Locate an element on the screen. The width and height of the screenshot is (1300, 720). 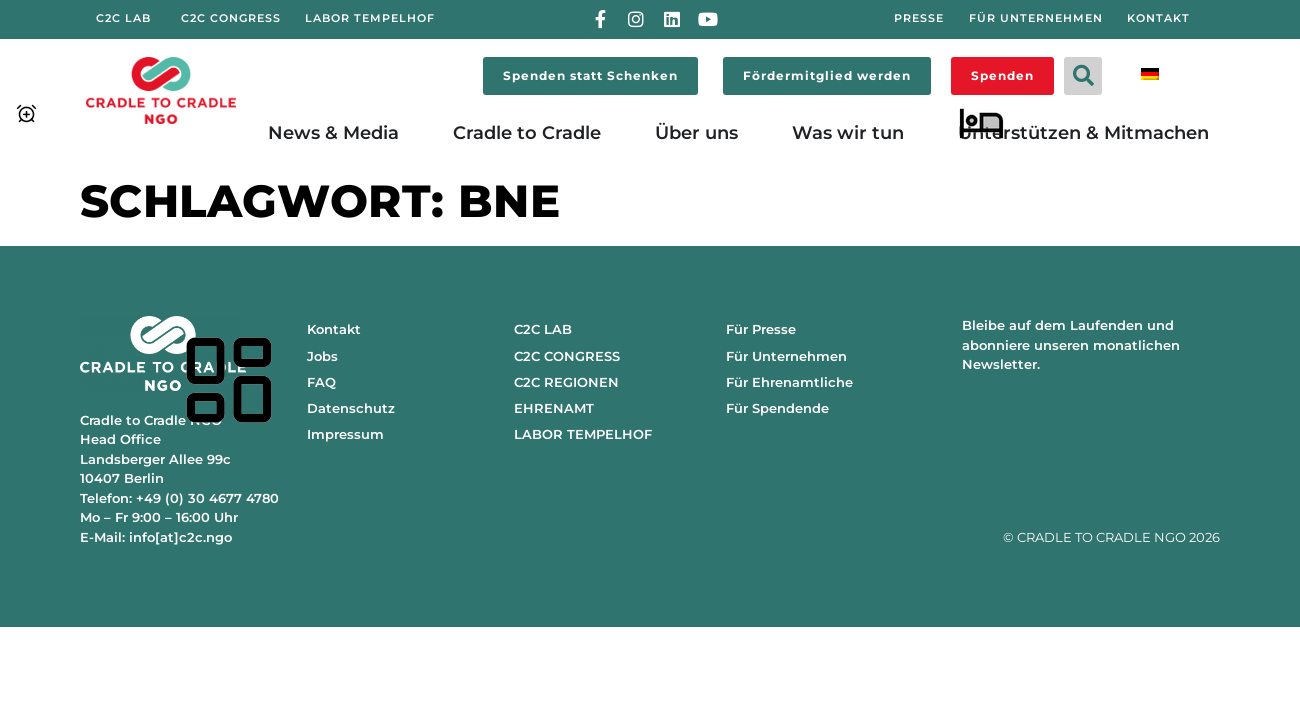
add a new alarm is located at coordinates (26, 113).